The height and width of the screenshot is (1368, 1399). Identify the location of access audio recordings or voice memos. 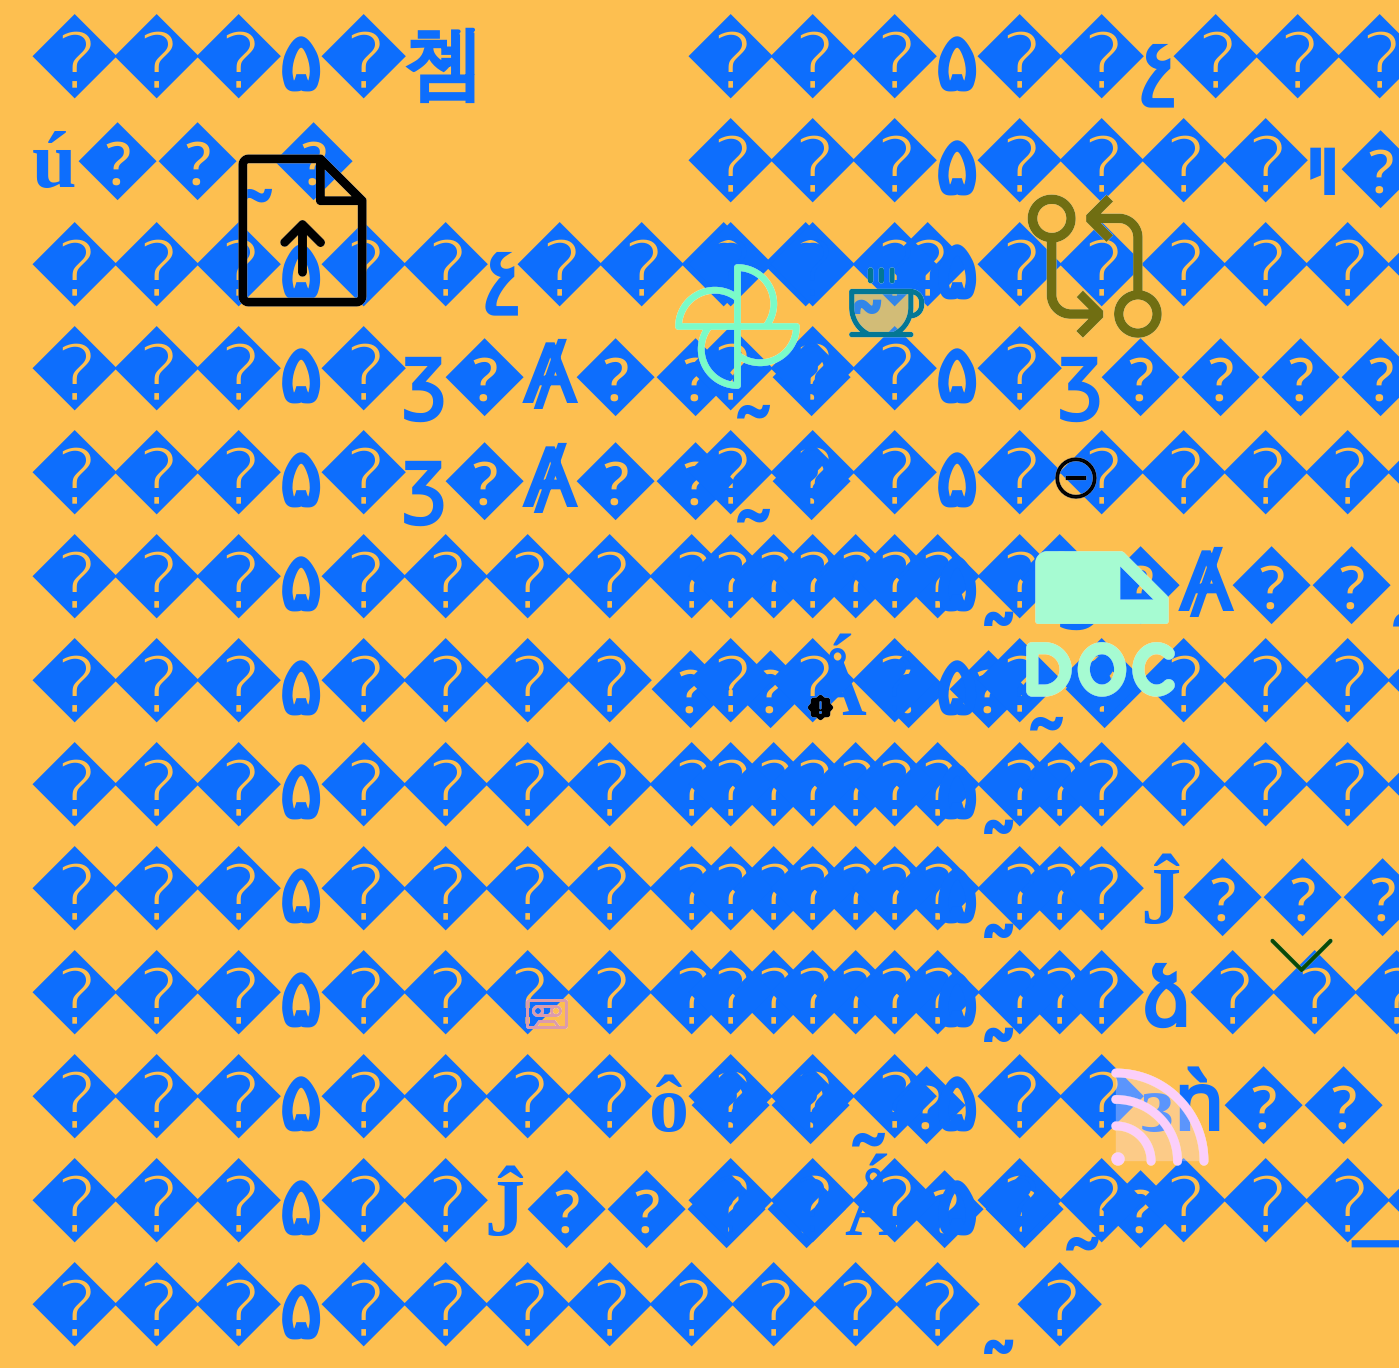
(547, 1014).